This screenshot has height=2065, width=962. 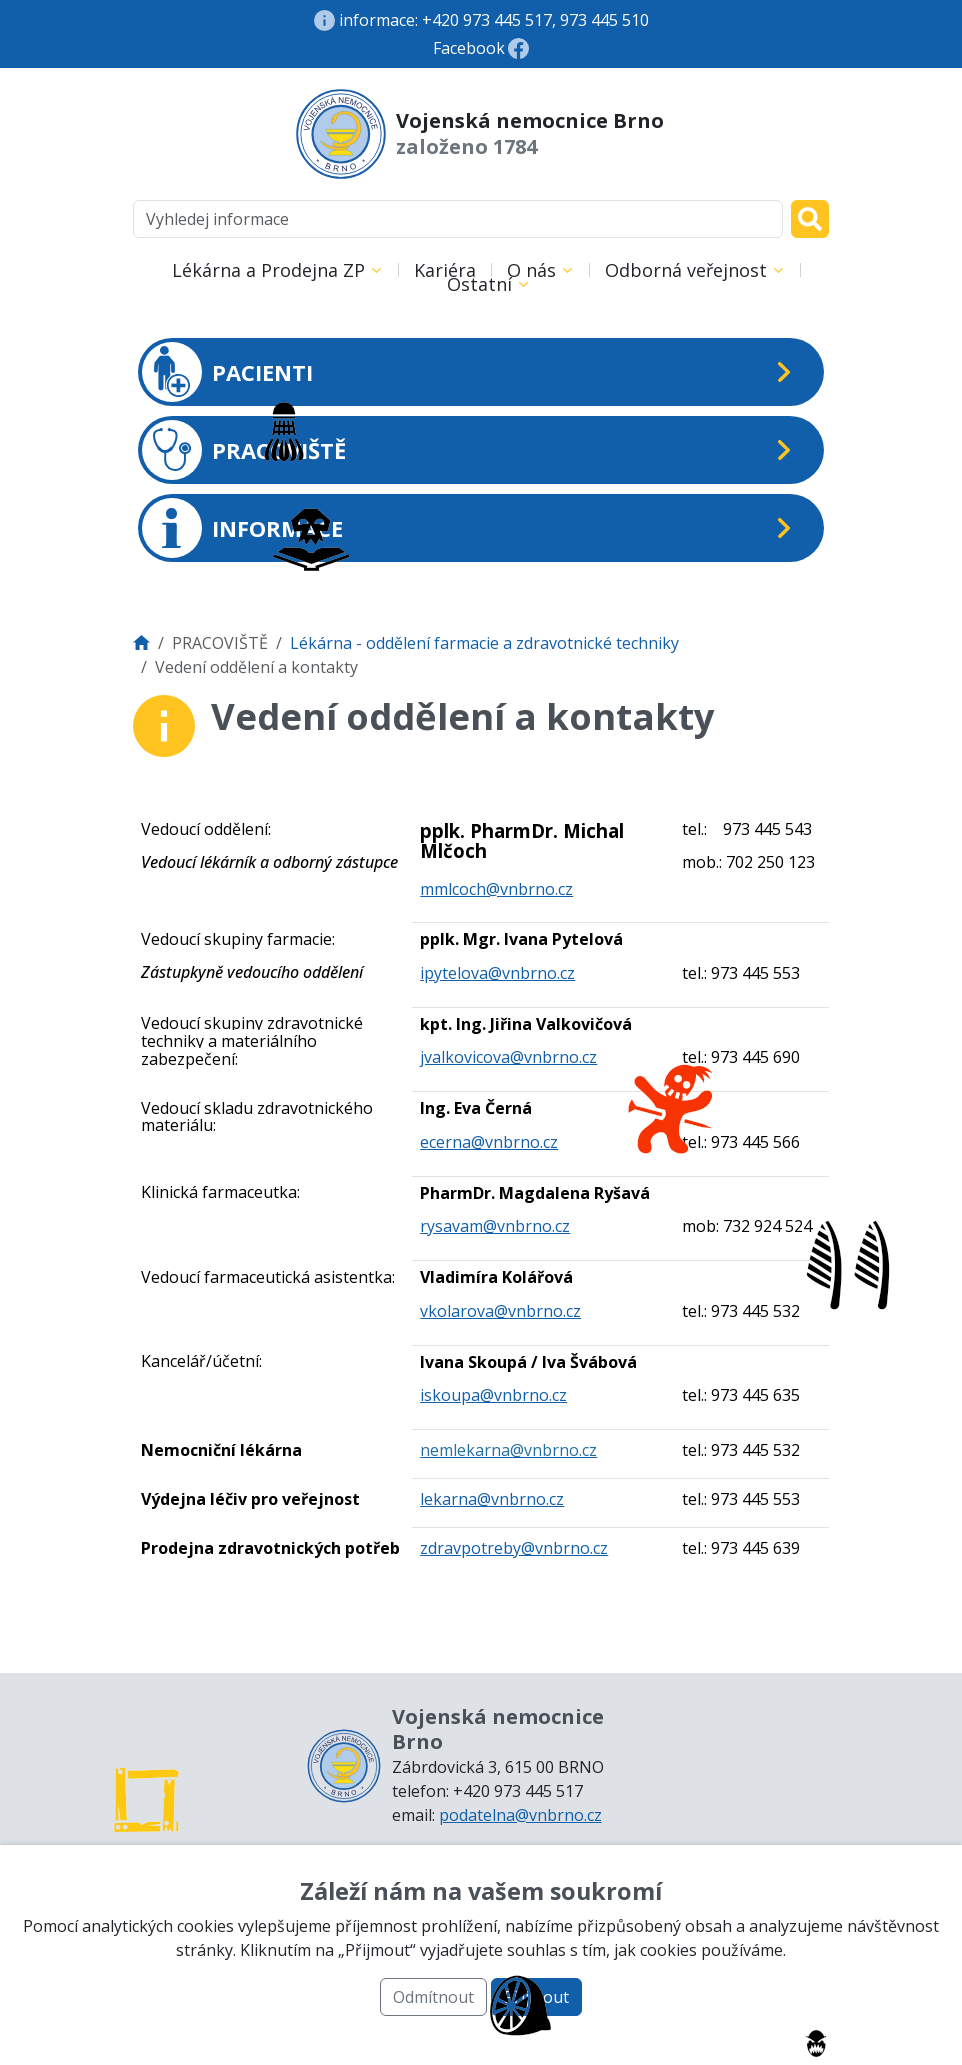 What do you see at coordinates (816, 2043) in the screenshot?
I see `select lizardman character or race` at bounding box center [816, 2043].